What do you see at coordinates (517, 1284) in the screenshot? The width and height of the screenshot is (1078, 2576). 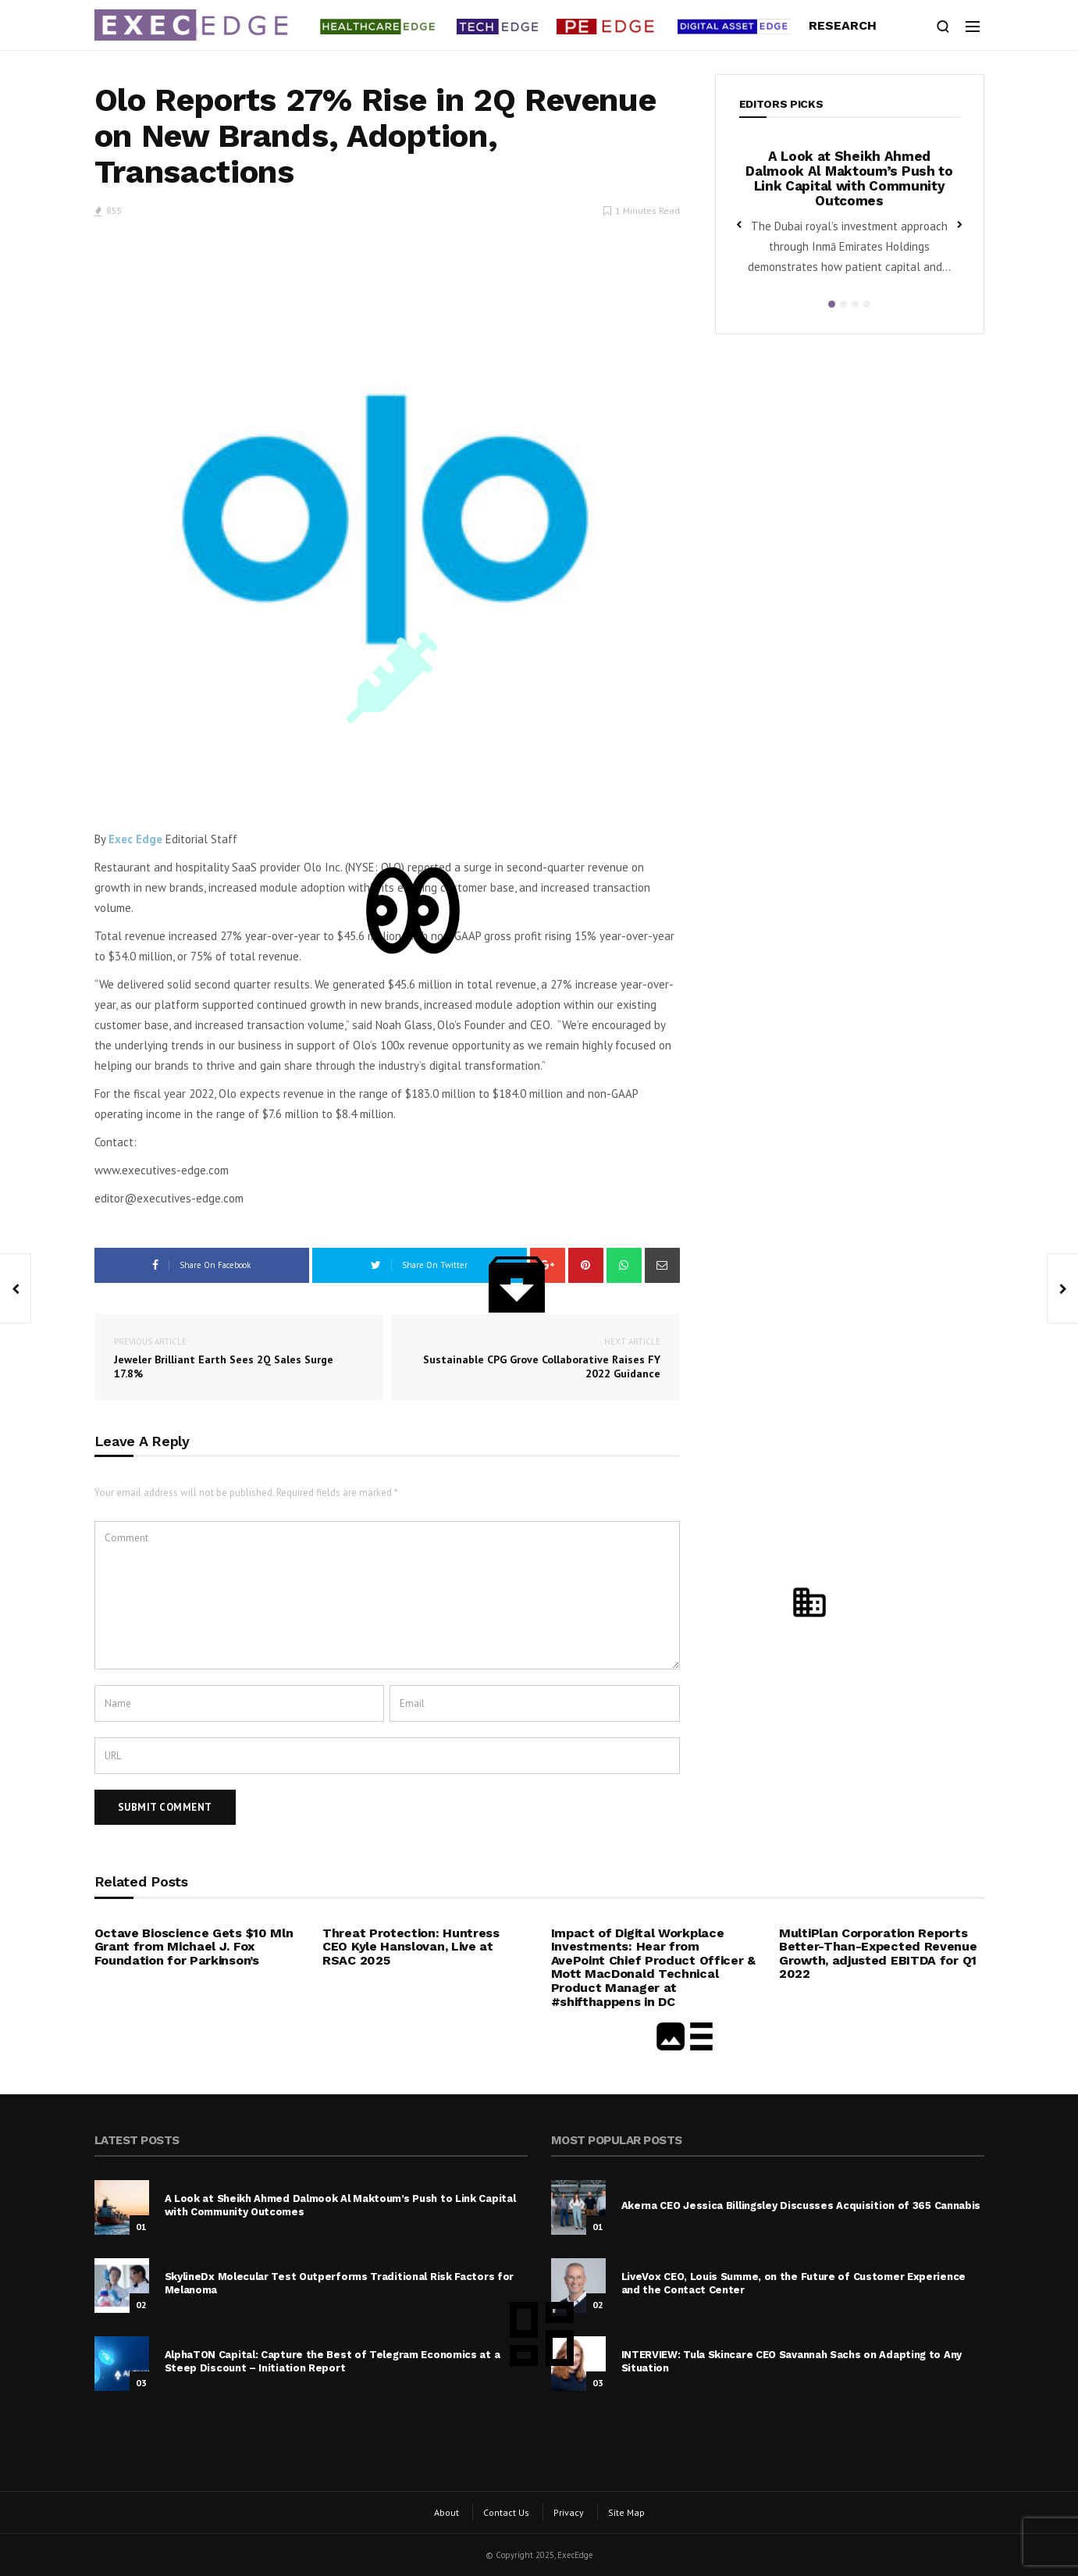 I see `archive selected items` at bounding box center [517, 1284].